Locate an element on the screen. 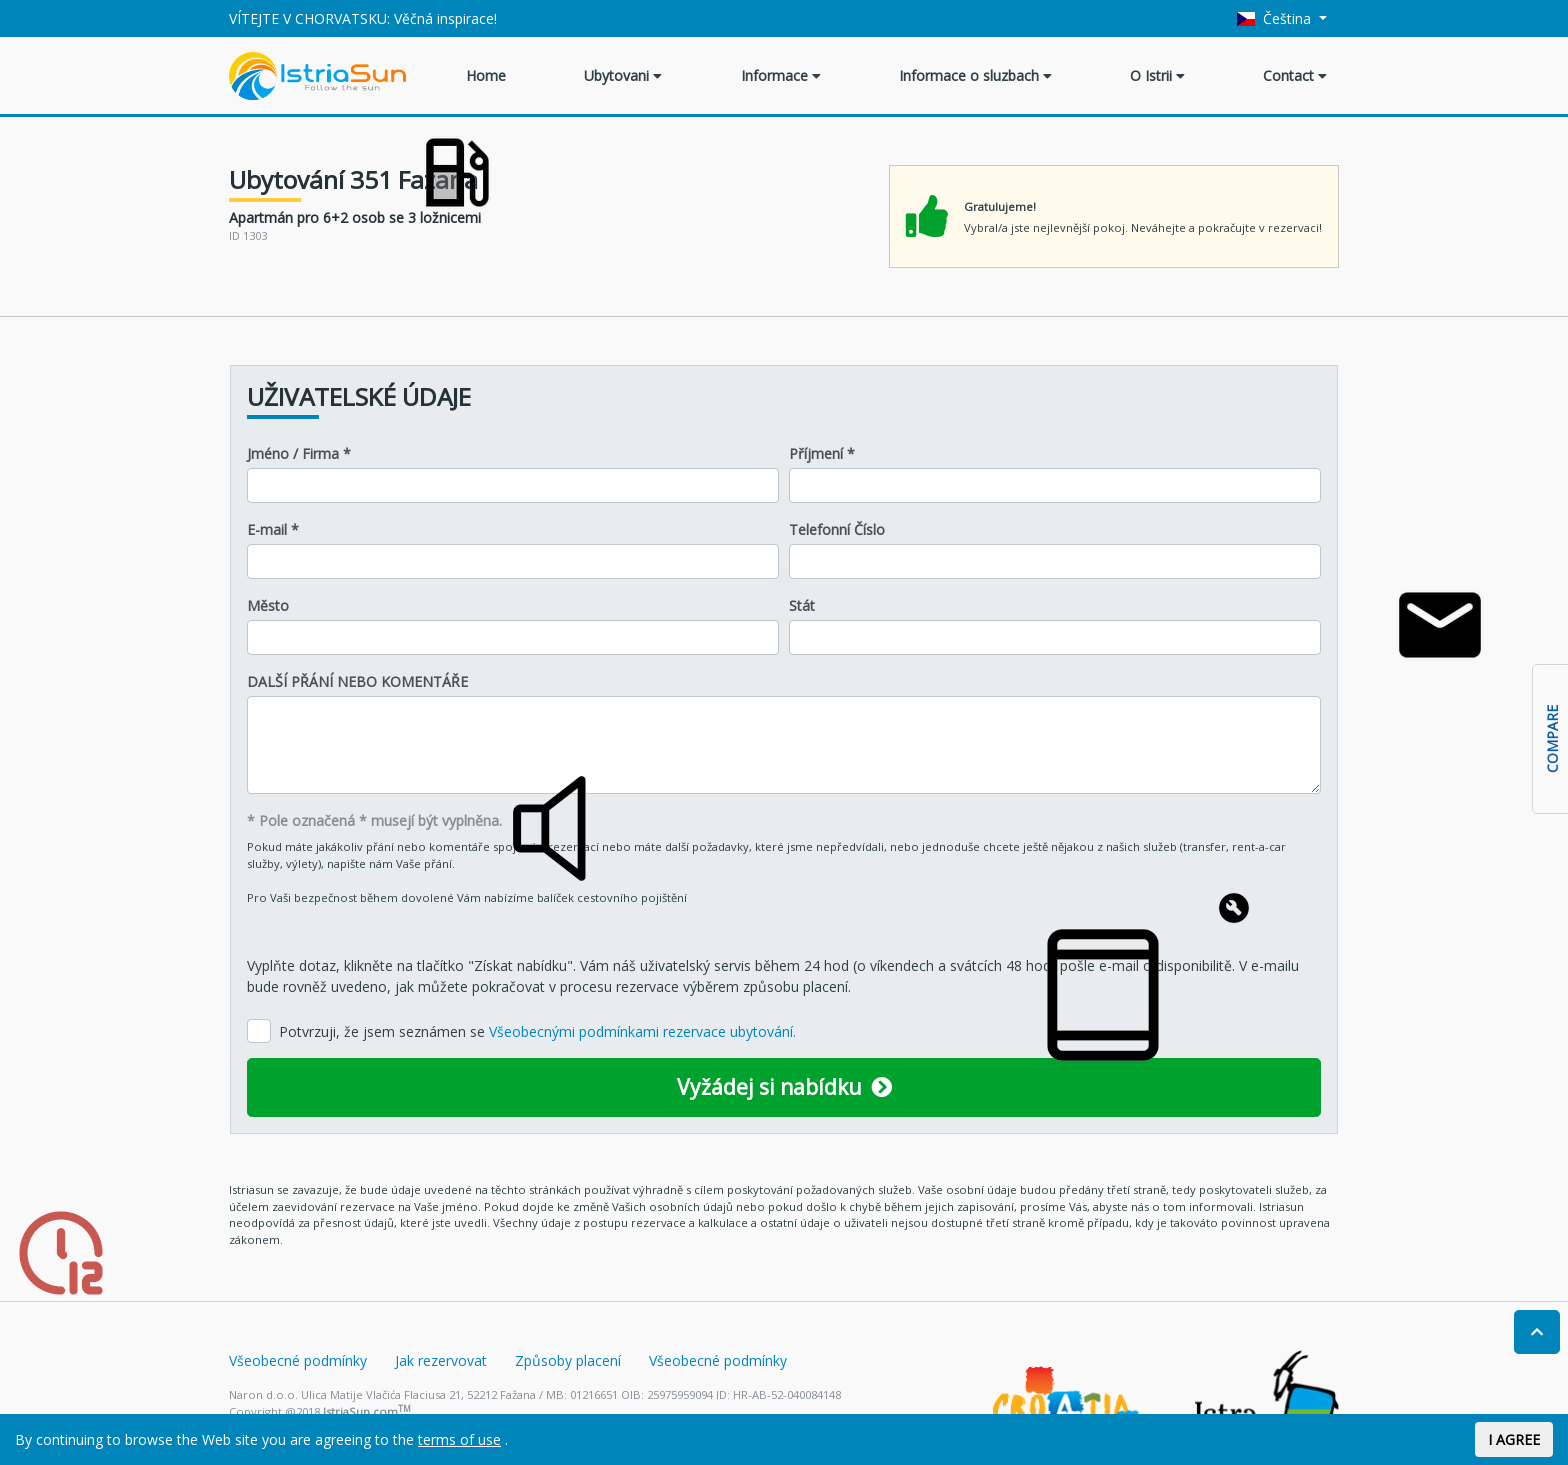 This screenshot has width=1568, height=1465. access settings or configuration options is located at coordinates (1234, 908).